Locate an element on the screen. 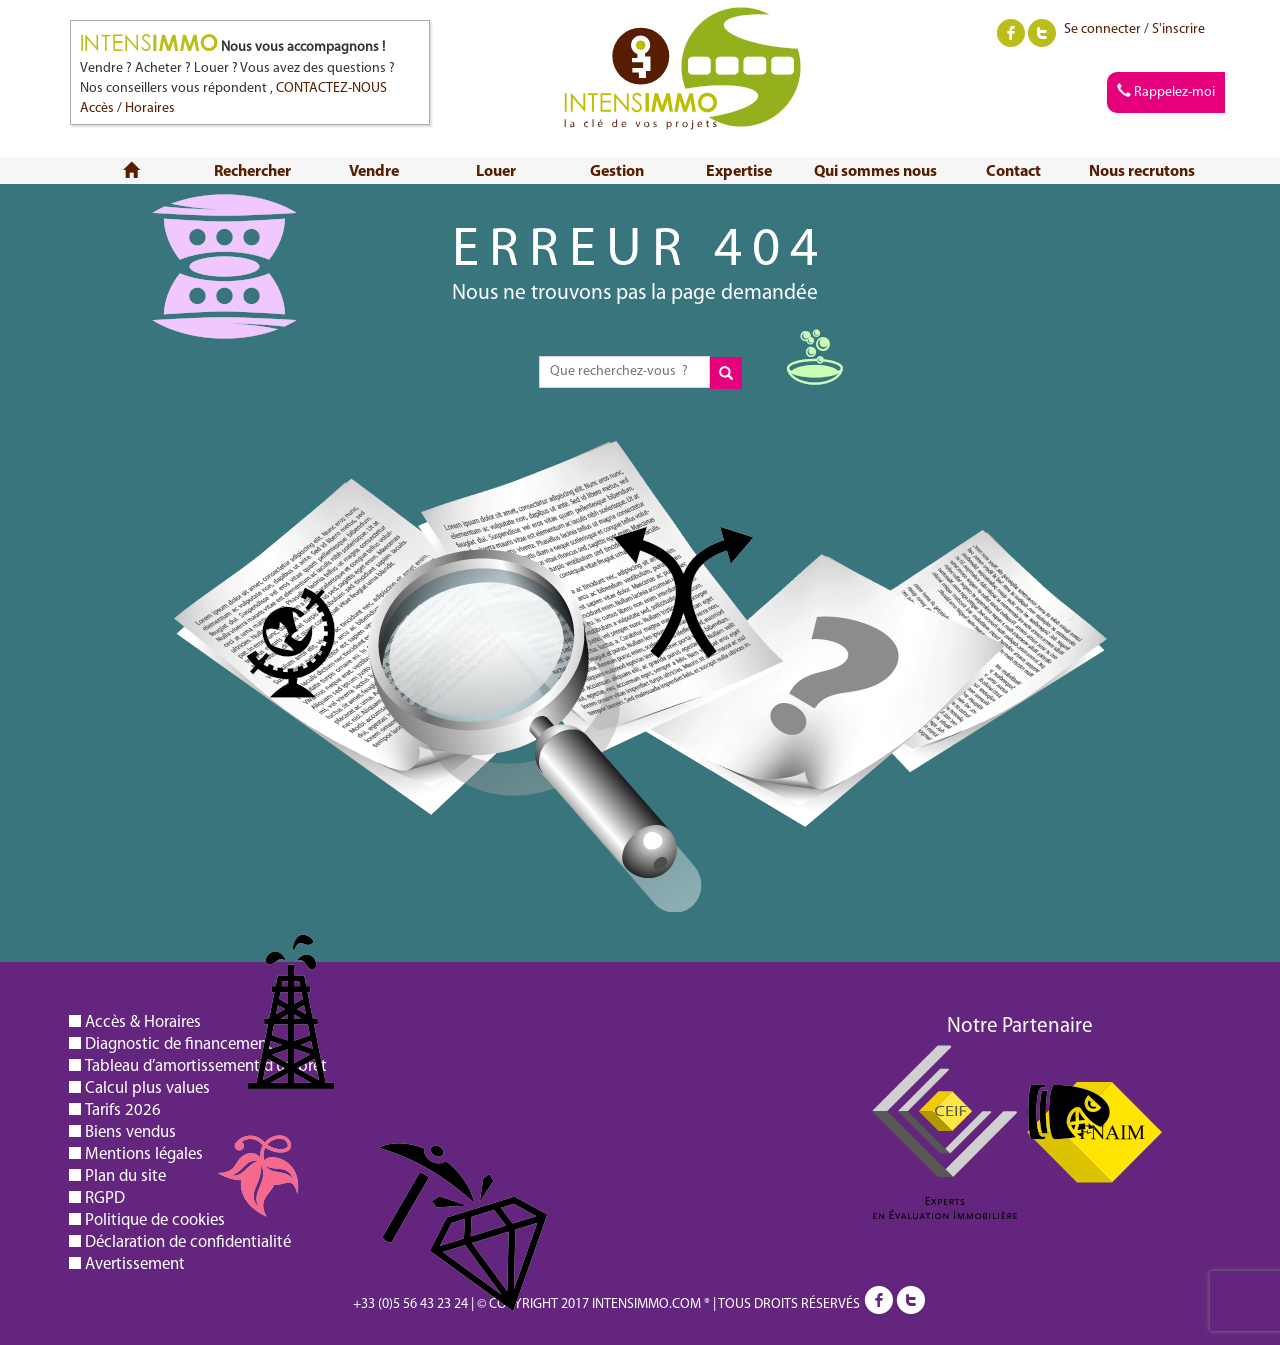 Image resolution: width=1280 pixels, height=1345 pixels. indicates hard difficulty or challenge level is located at coordinates (462, 1227).